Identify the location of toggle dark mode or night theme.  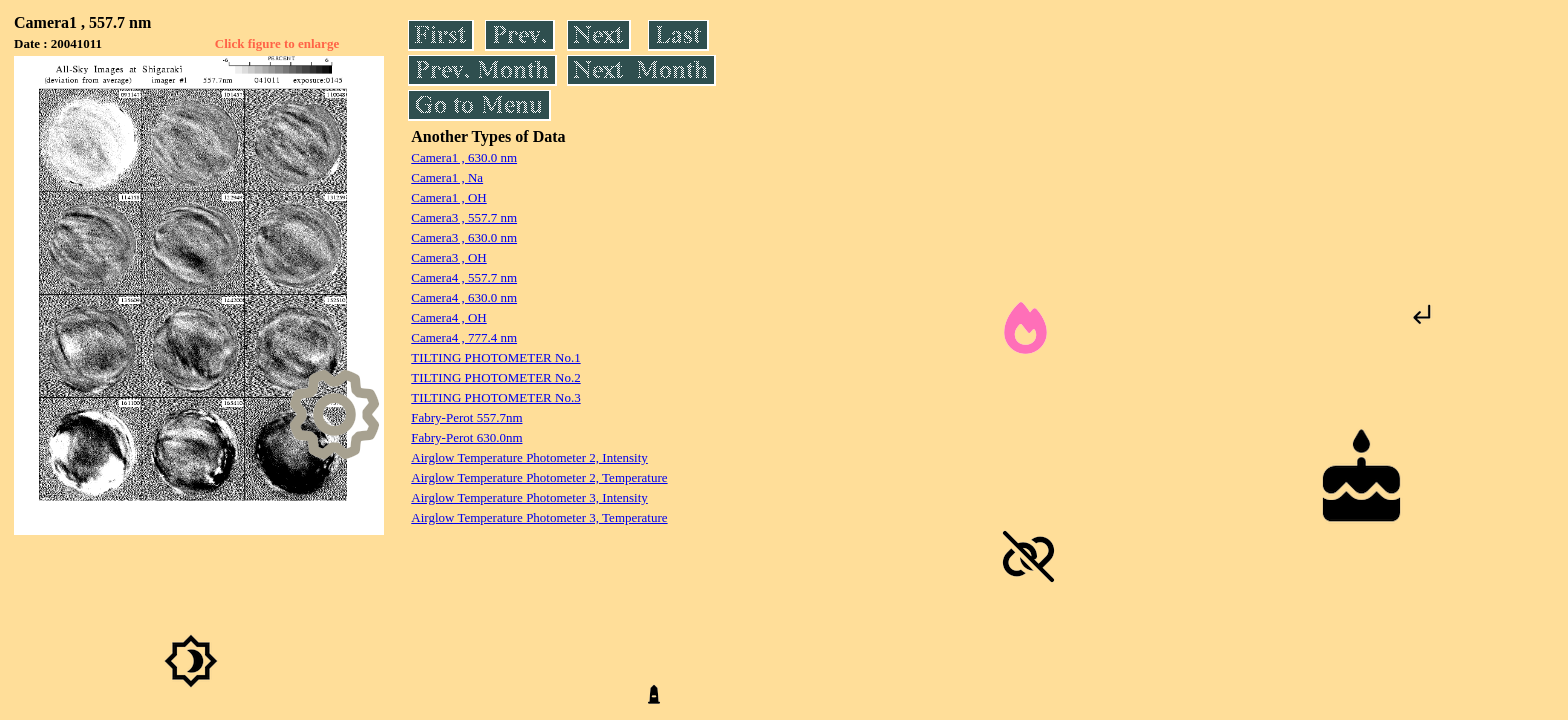
(191, 661).